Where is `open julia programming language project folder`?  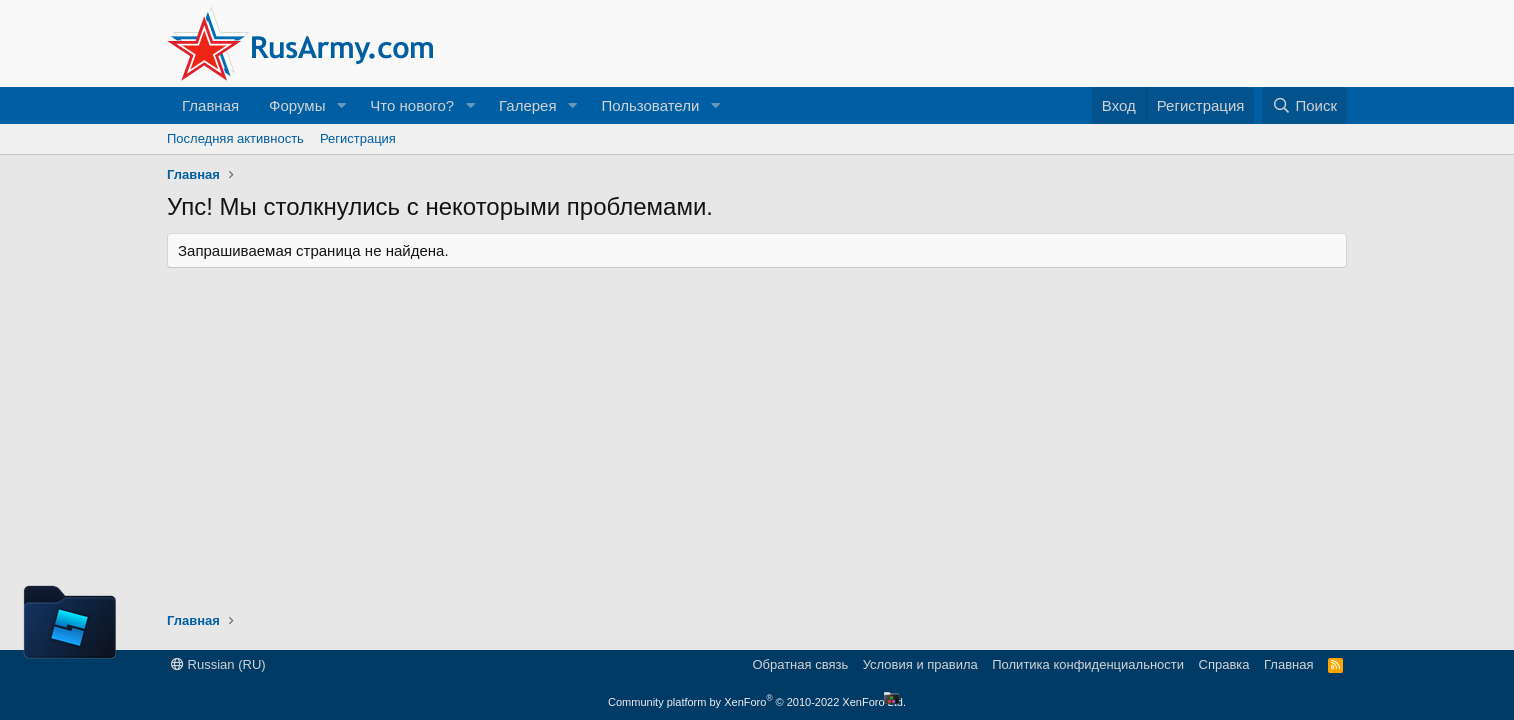
open julia programming language project folder is located at coordinates (891, 698).